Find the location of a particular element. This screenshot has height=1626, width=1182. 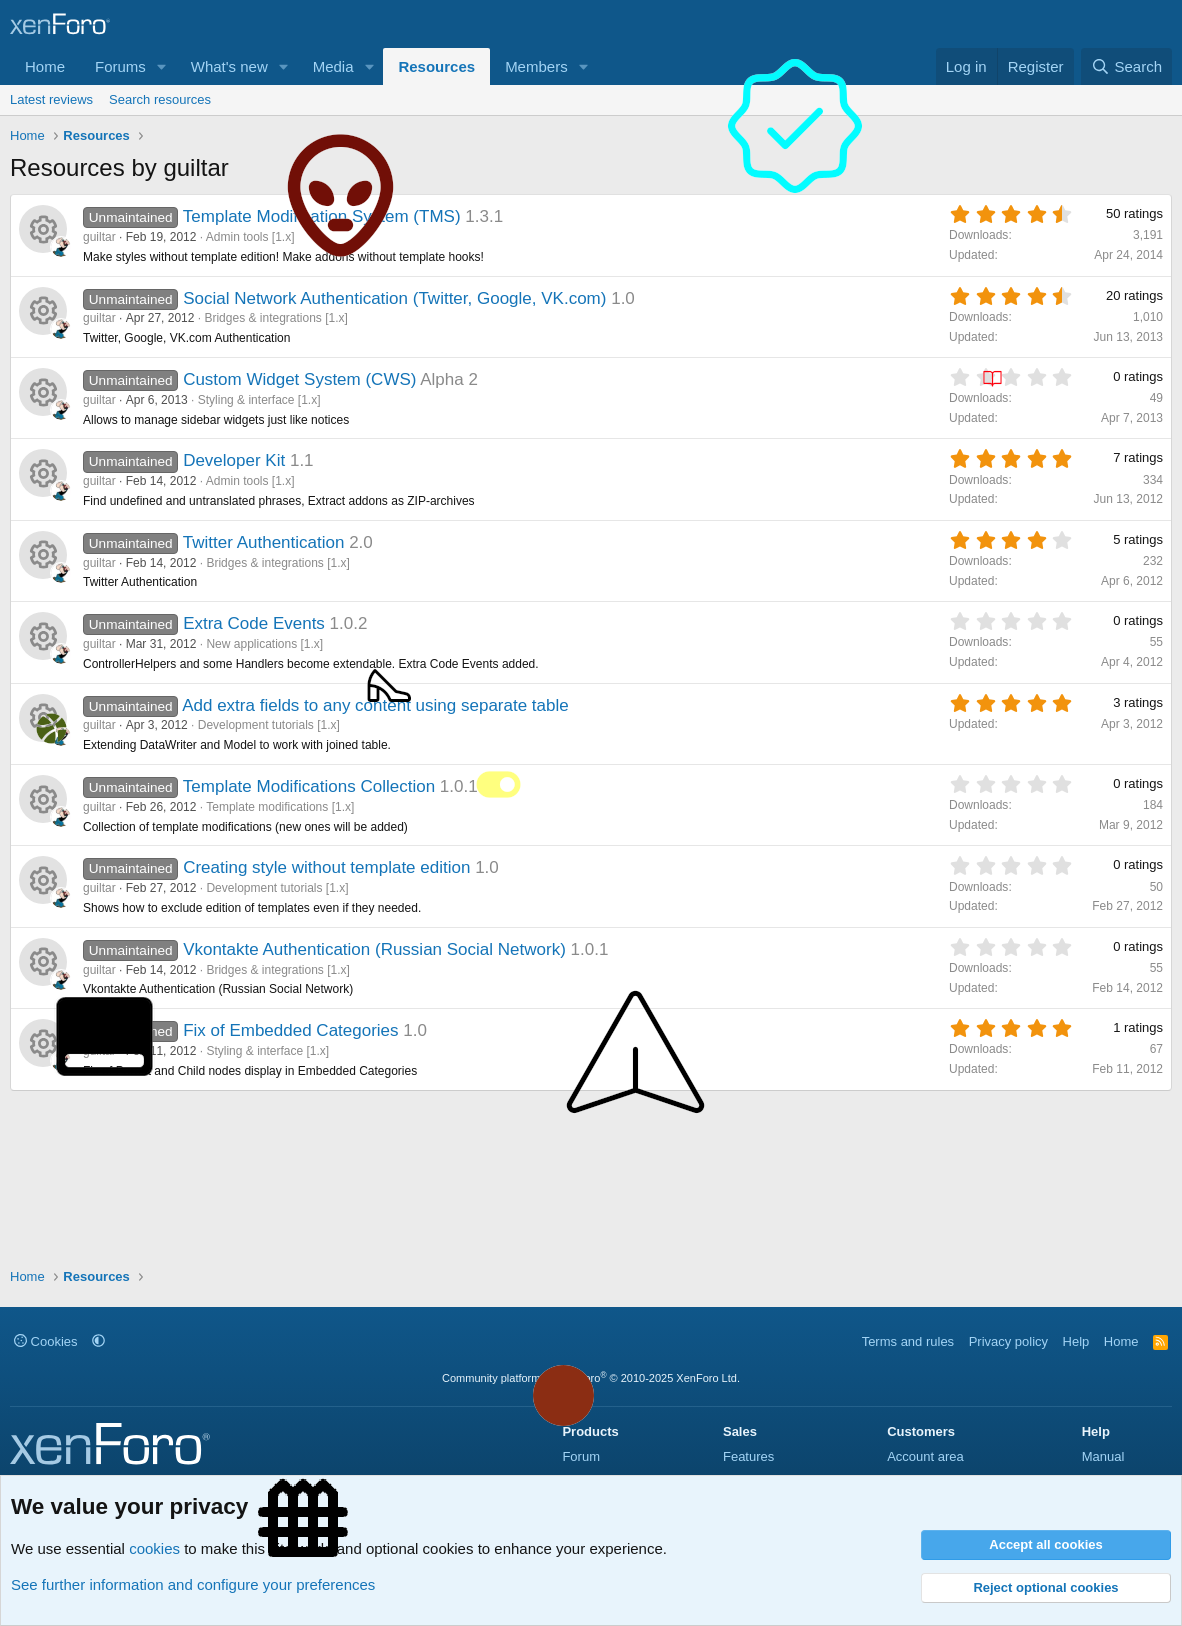

select or mark an item as active is located at coordinates (563, 1395).